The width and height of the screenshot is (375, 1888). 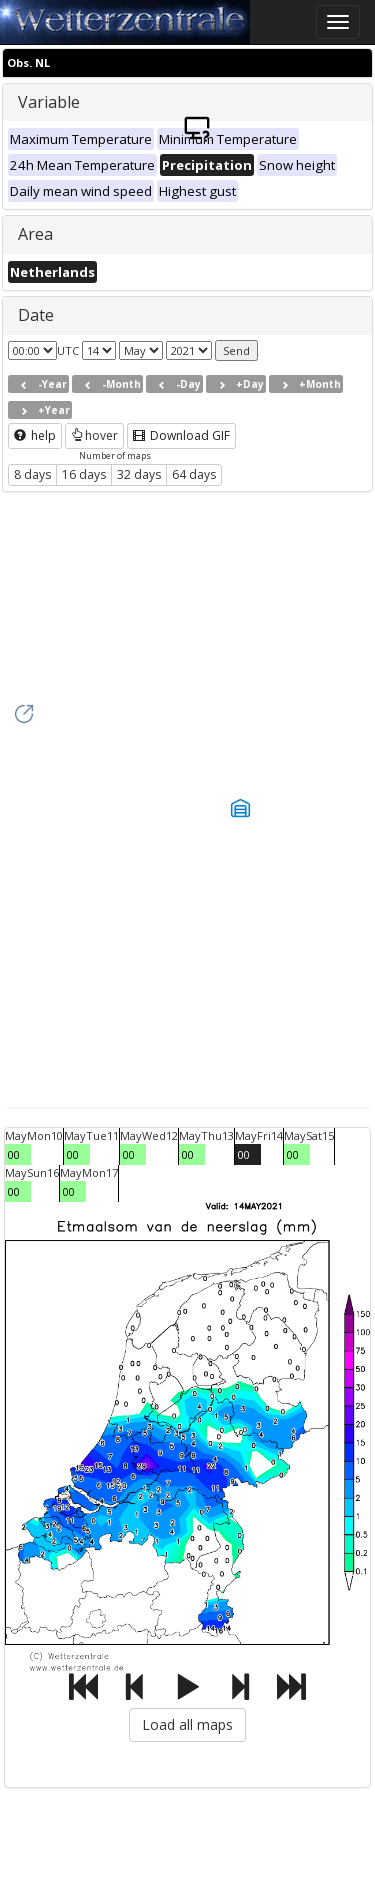 I want to click on access warehouse or storage inventory, so click(x=240, y=808).